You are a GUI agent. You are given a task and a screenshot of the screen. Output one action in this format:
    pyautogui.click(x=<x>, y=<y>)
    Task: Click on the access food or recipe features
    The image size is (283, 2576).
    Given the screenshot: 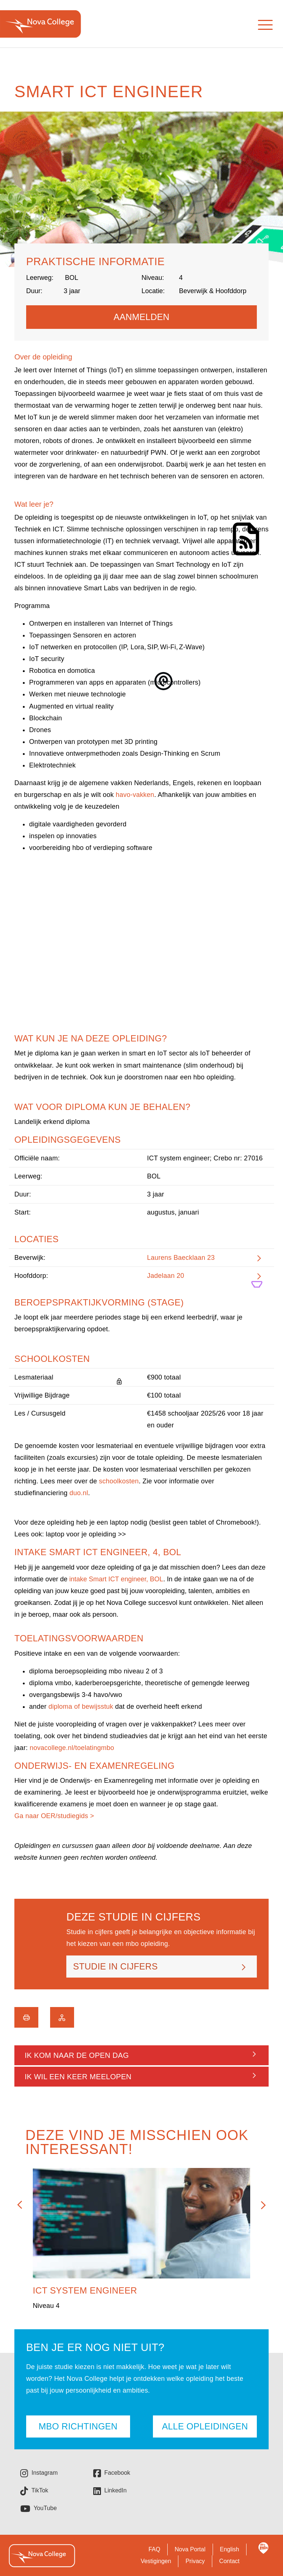 What is the action you would take?
    pyautogui.click(x=257, y=1284)
    